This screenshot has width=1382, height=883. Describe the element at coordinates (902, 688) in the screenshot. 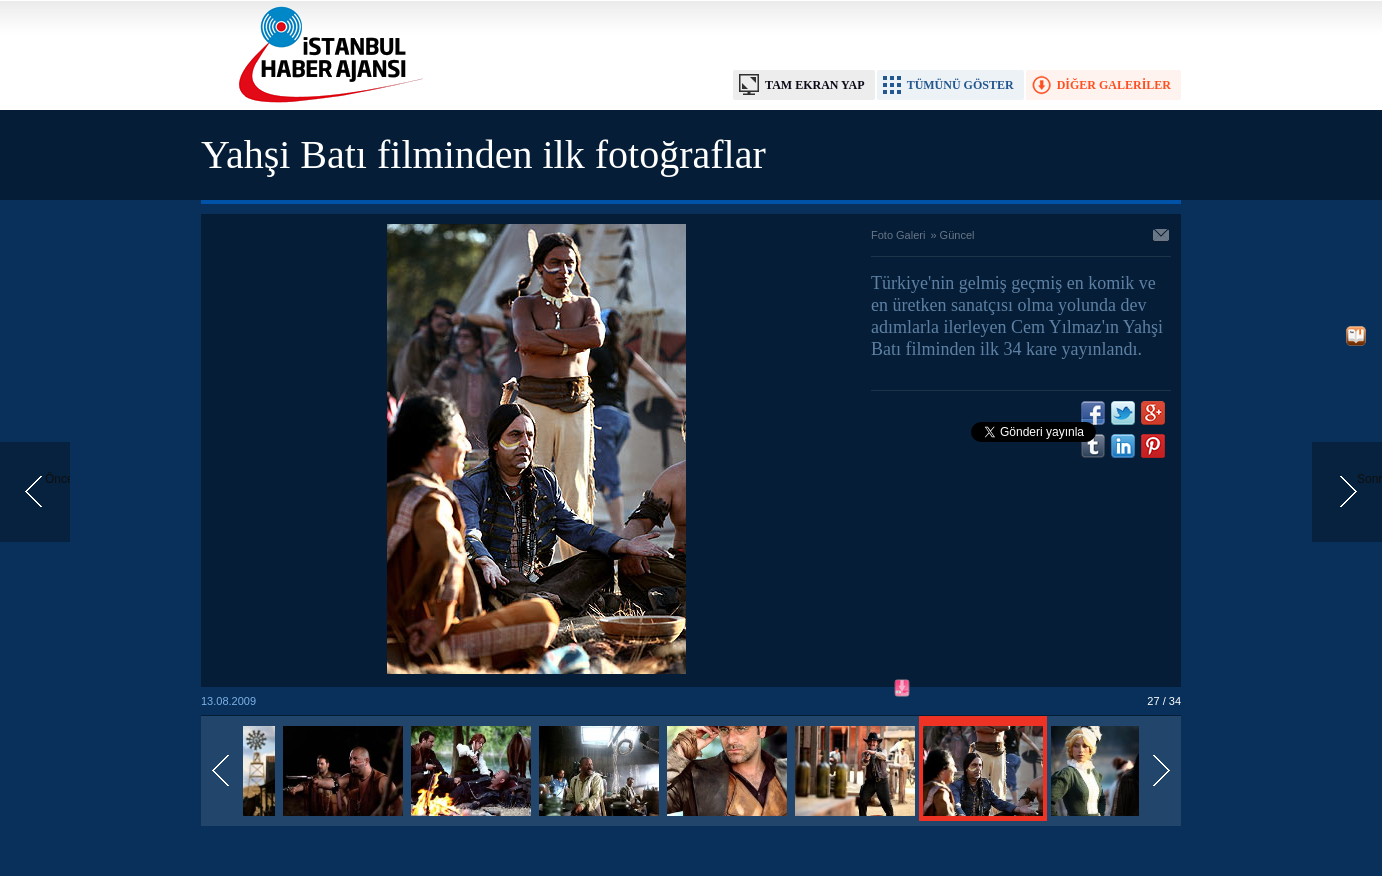

I see `open synaptic package manager` at that location.